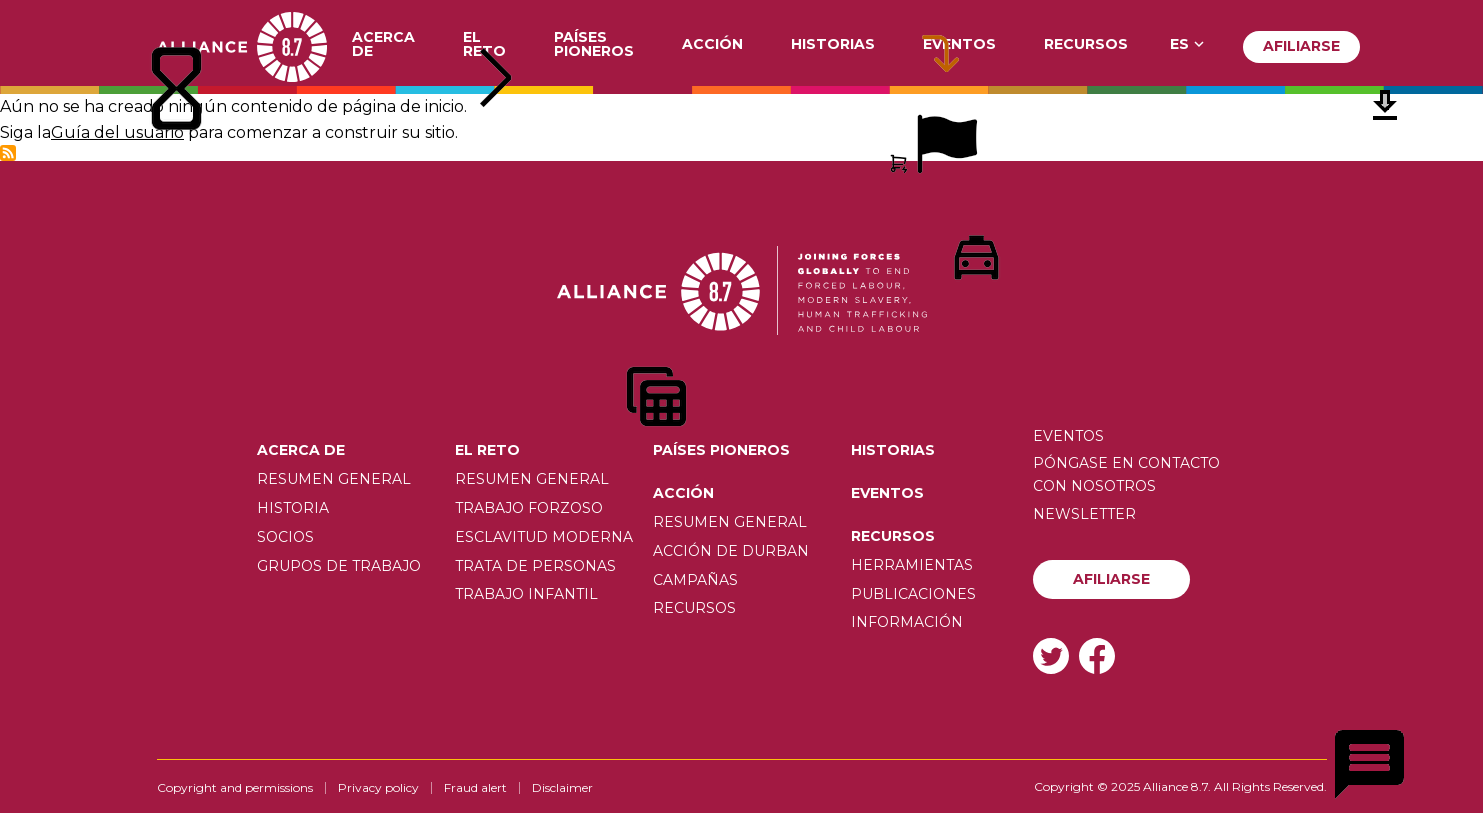  Describe the element at coordinates (940, 53) in the screenshot. I see `move item to the right and down` at that location.